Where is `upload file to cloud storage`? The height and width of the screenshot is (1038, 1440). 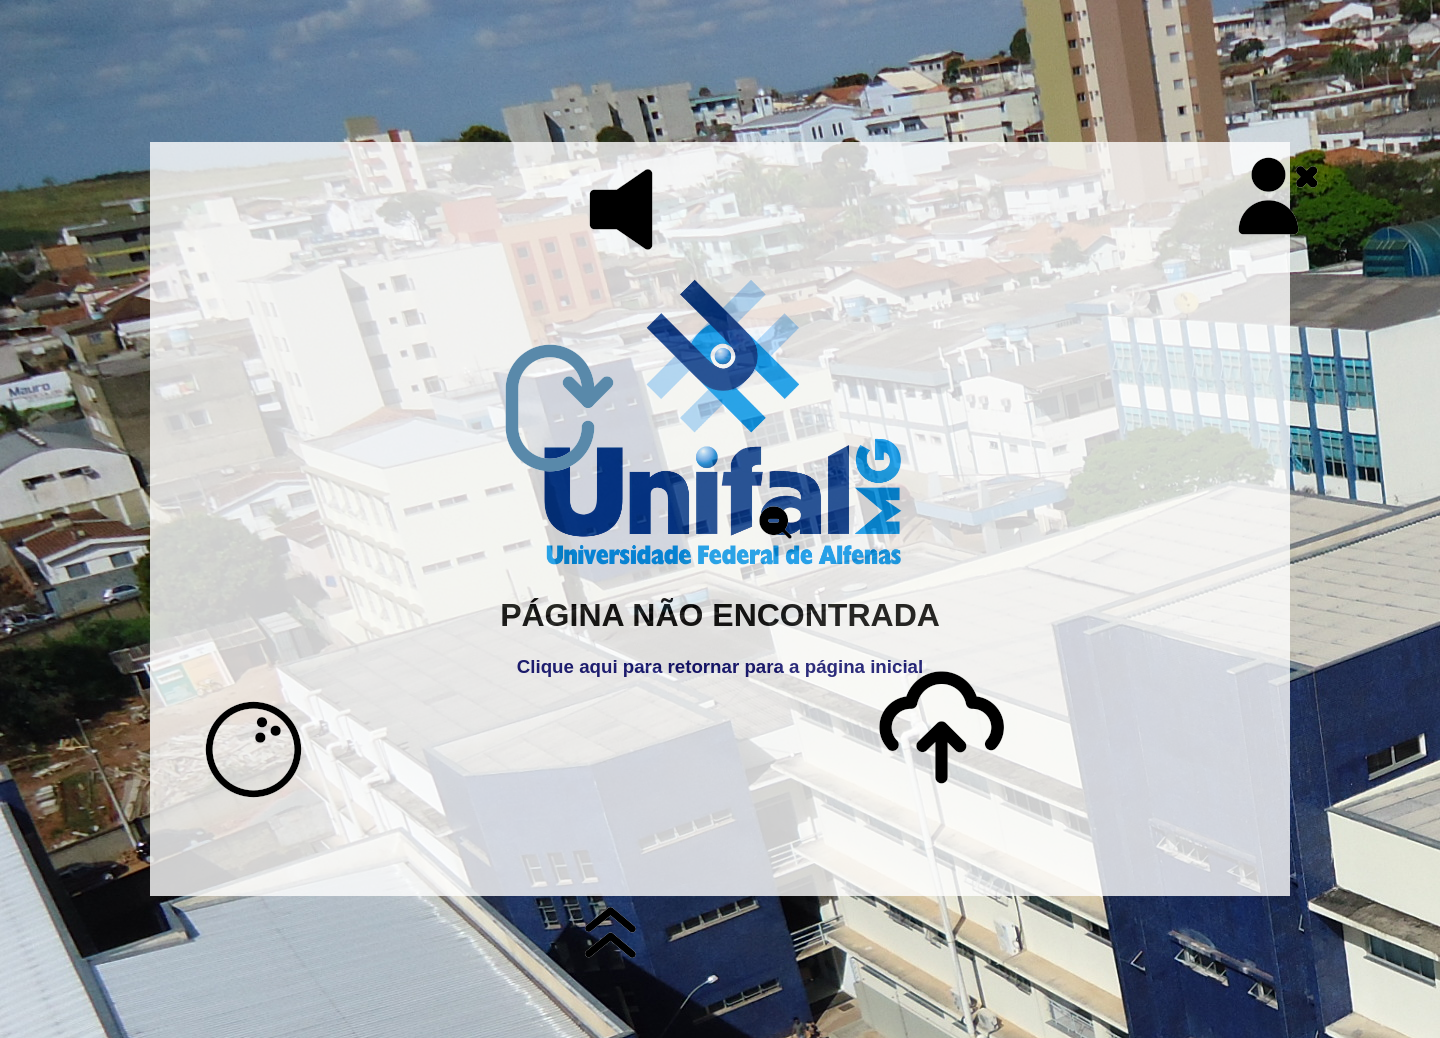 upload file to cloud storage is located at coordinates (941, 727).